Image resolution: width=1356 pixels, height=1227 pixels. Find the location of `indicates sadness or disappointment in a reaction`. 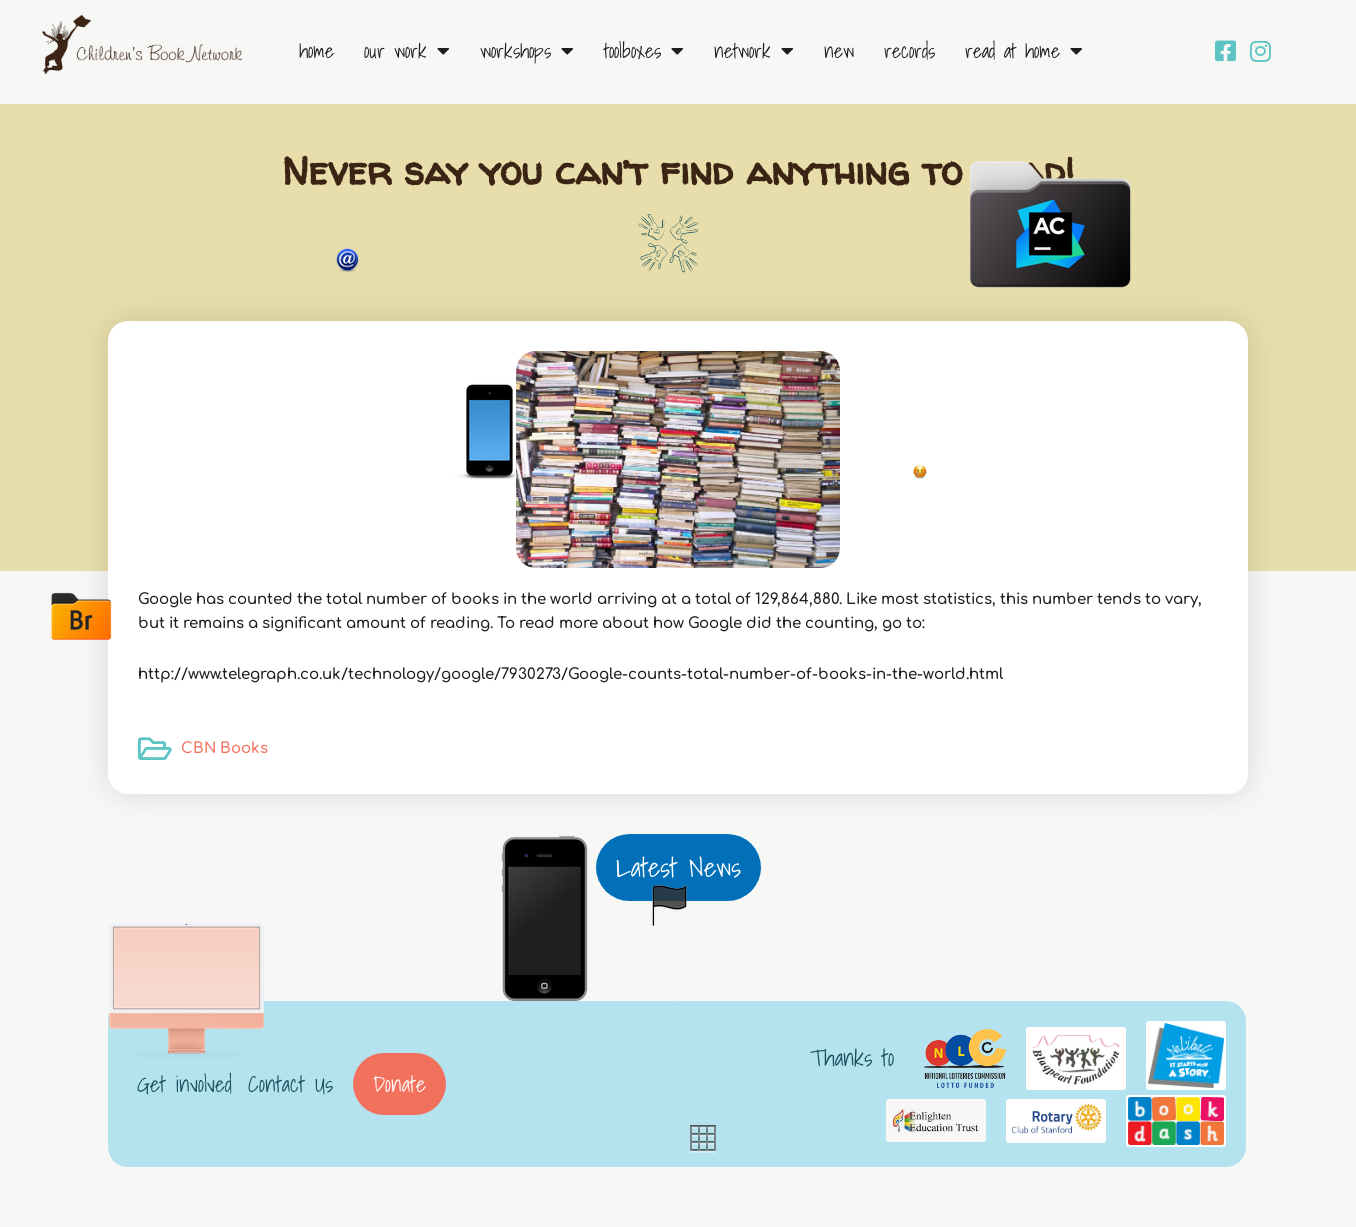

indicates sadness or disappointment in a reaction is located at coordinates (920, 472).